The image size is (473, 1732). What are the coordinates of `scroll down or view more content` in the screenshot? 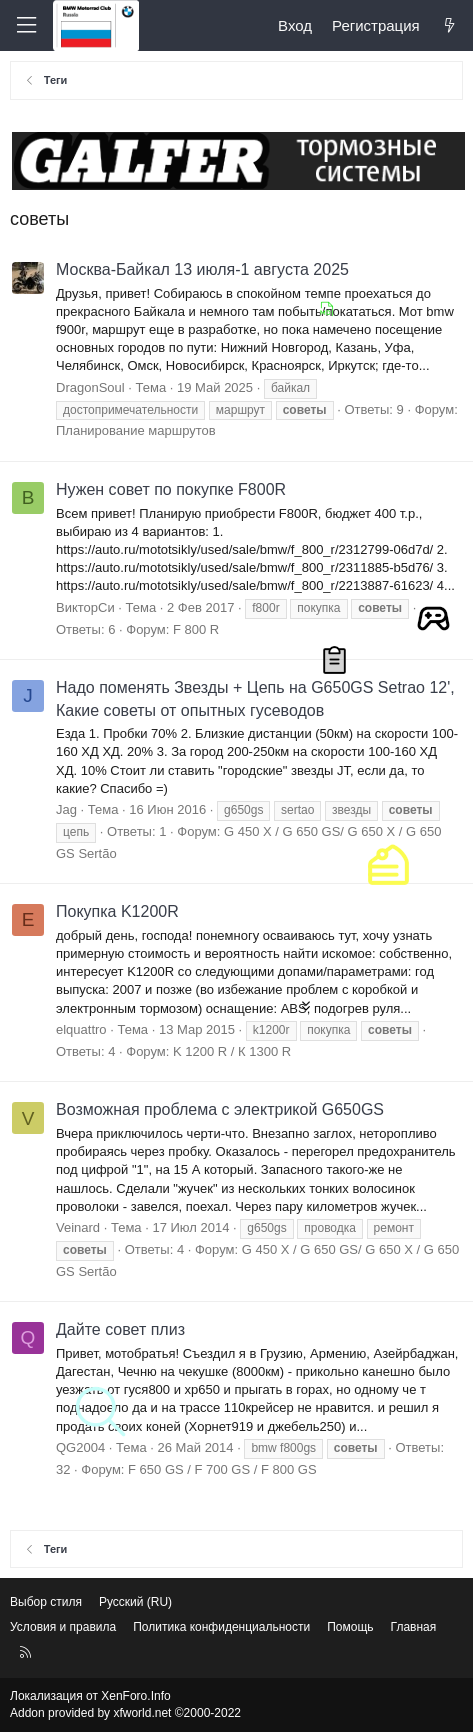 It's located at (306, 1006).